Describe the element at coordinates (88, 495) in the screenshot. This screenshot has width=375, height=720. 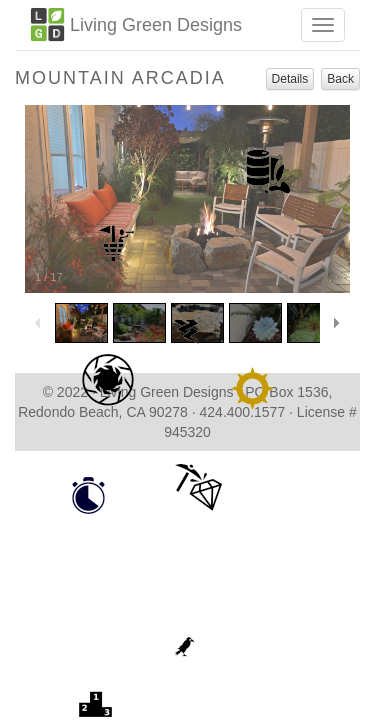
I see `start or stop a timer` at that location.